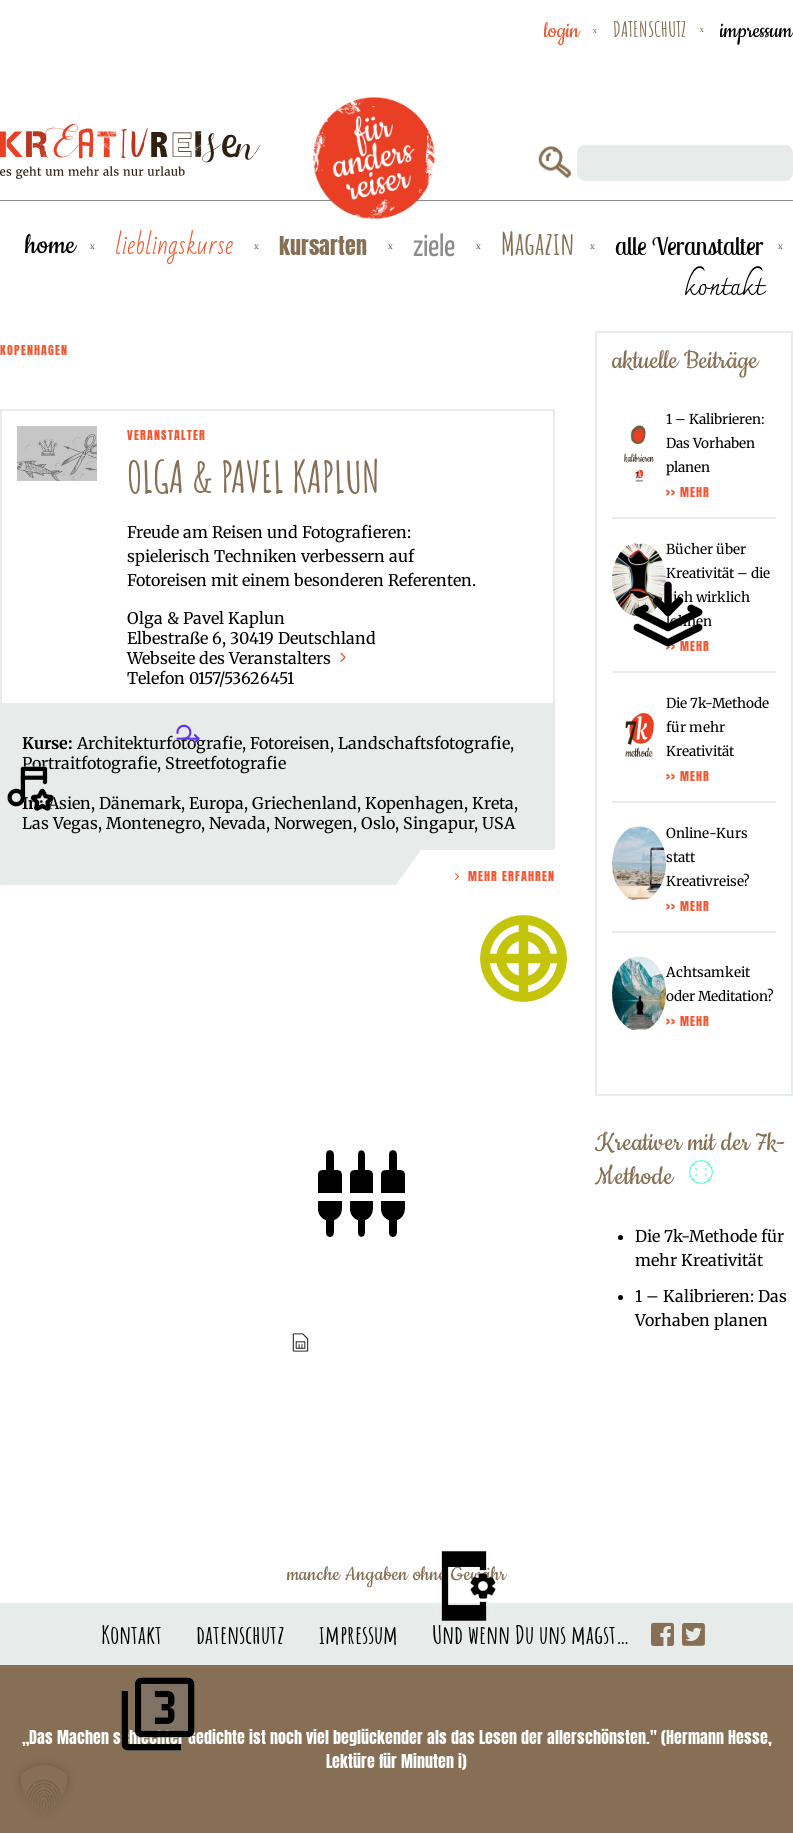 This screenshot has width=793, height=1833. I want to click on access app settings, so click(464, 1586).